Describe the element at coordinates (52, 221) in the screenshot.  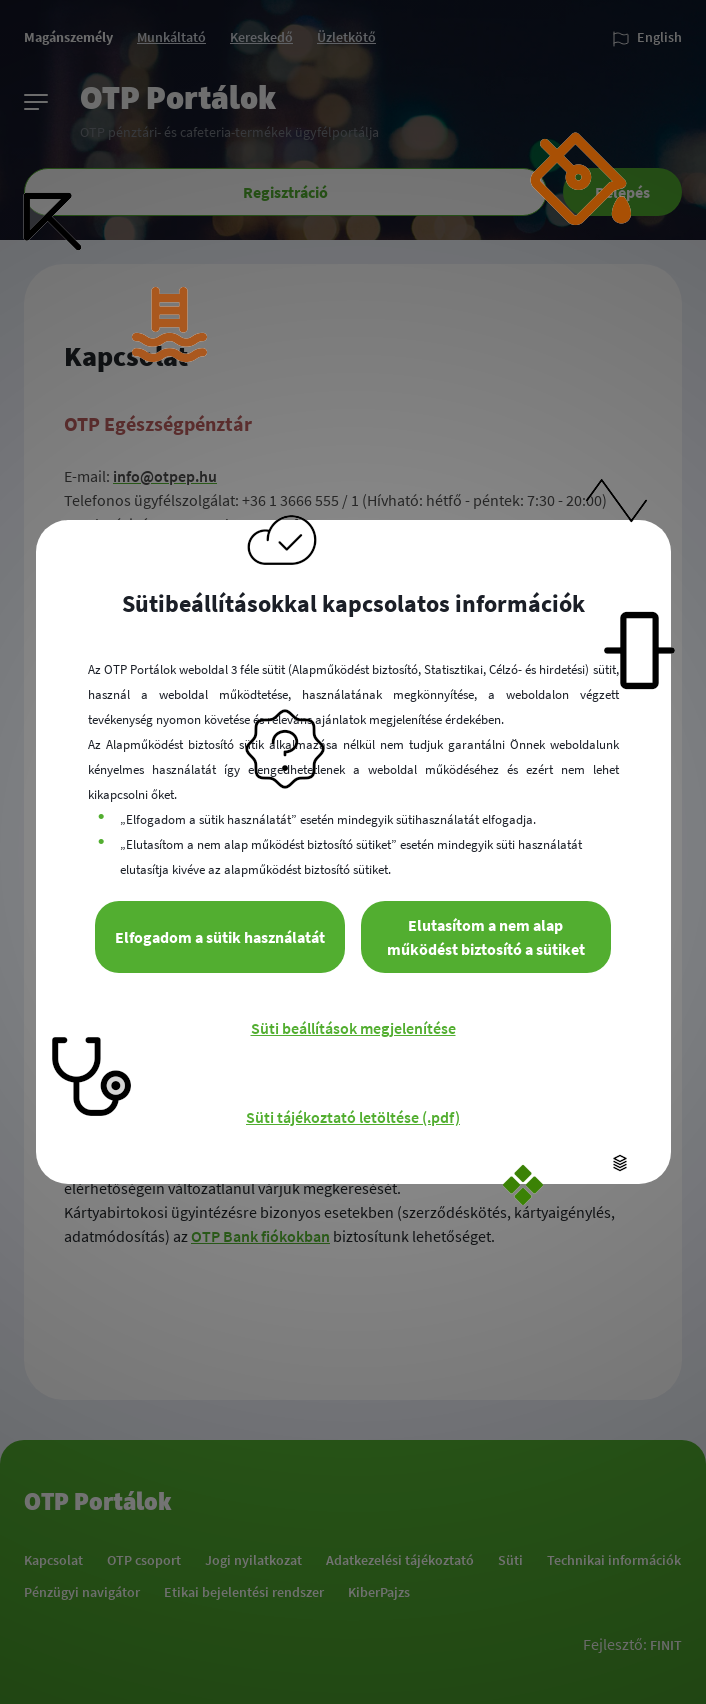
I see `navigate back to previous screen` at that location.